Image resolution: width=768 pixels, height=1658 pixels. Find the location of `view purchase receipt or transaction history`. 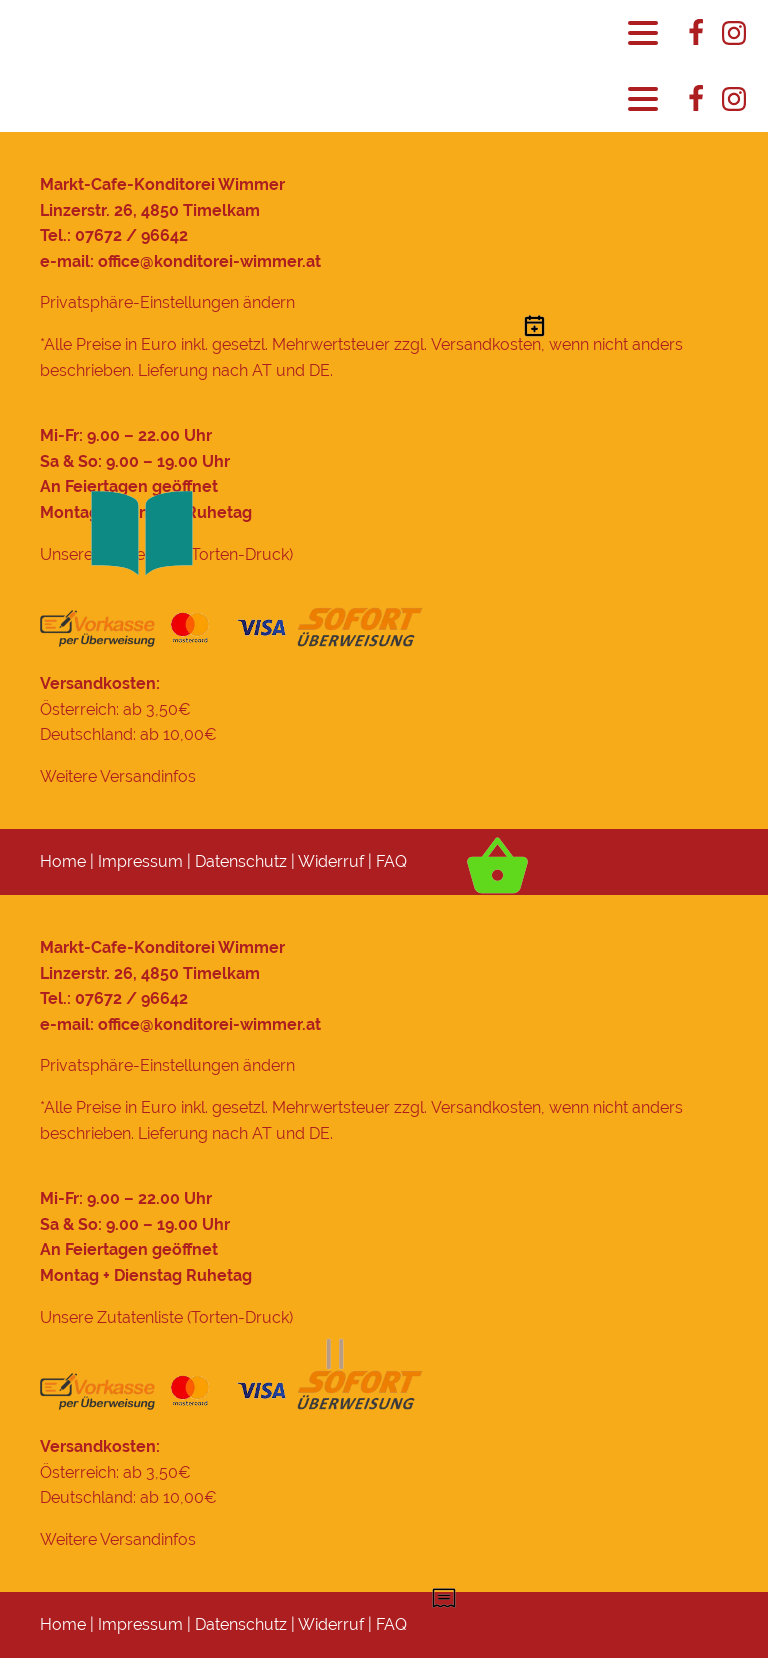

view purchase receipt or transaction history is located at coordinates (444, 1598).